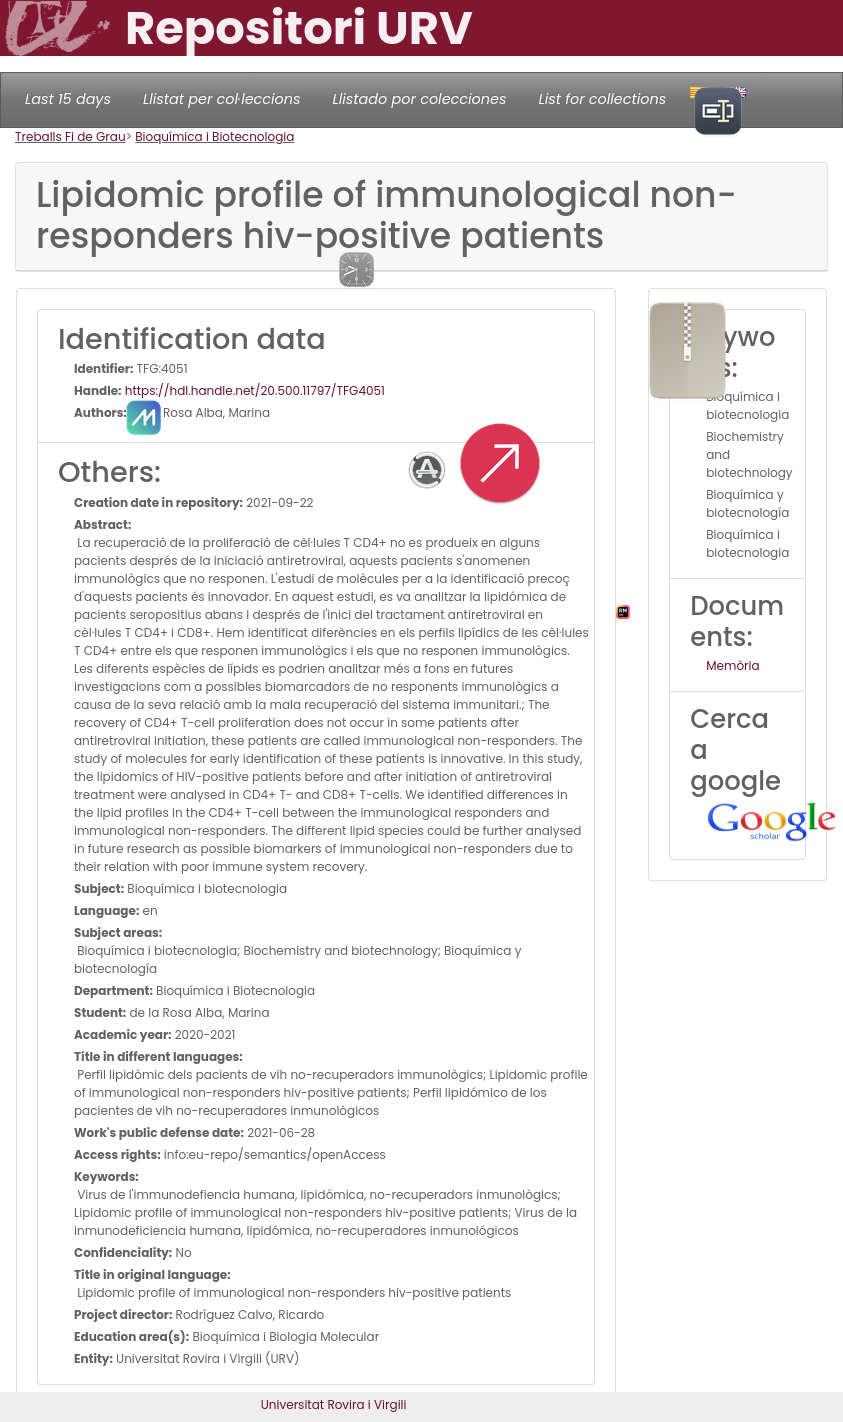  Describe the element at coordinates (718, 111) in the screenshot. I see `open bulky app for batch file renaming` at that location.